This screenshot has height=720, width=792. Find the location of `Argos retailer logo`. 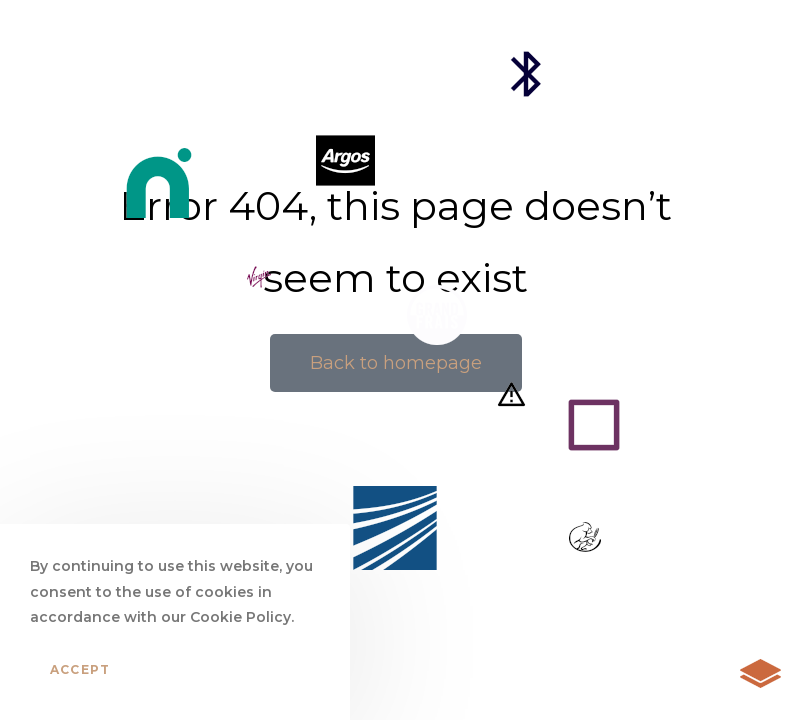

Argos retailer logo is located at coordinates (345, 160).